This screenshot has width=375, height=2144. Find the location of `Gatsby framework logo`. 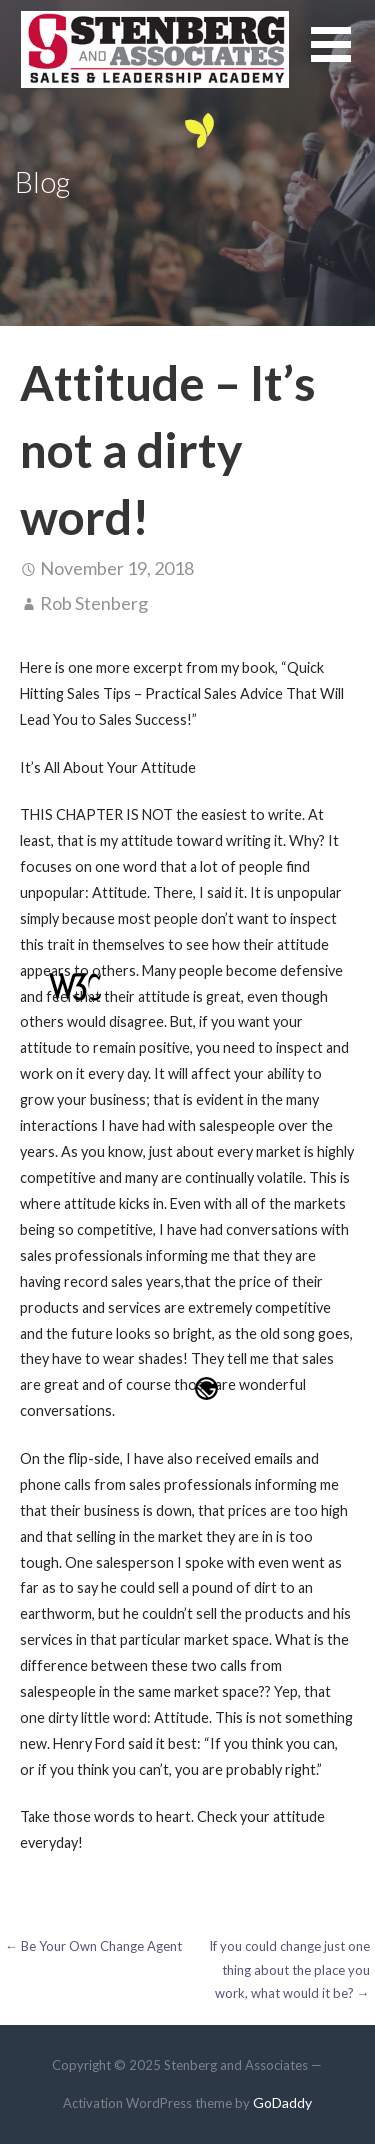

Gatsby framework logo is located at coordinates (206, 1388).